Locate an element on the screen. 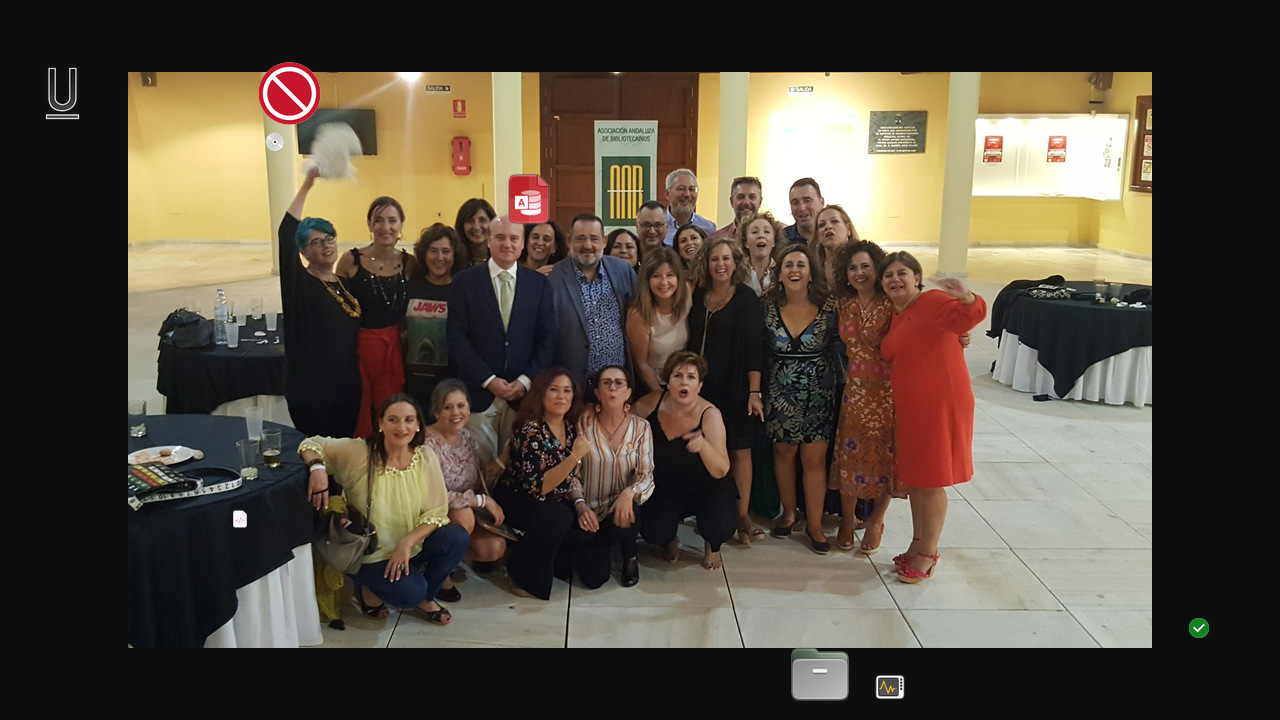 This screenshot has height=720, width=1280. open system monitor application is located at coordinates (890, 687).